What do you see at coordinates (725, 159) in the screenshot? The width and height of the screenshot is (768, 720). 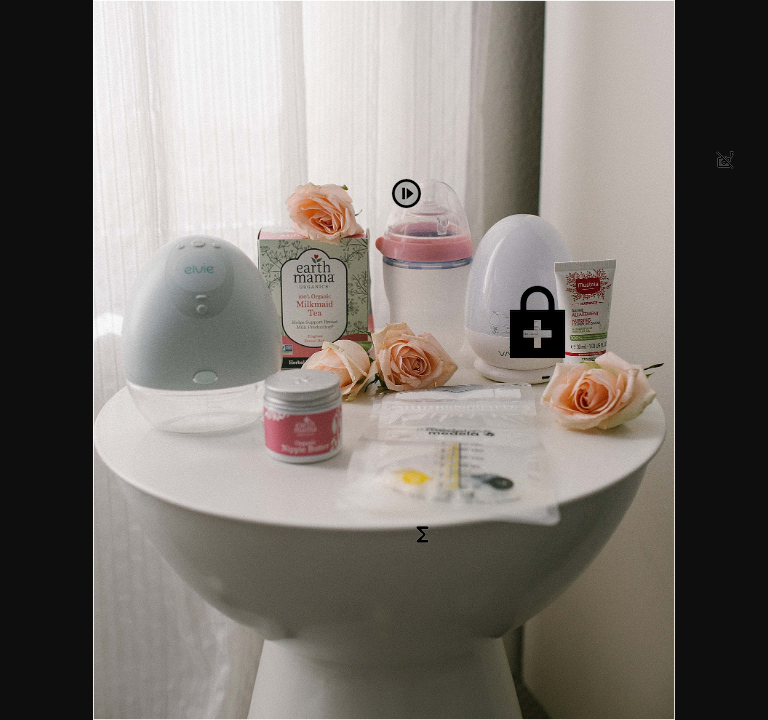 I see `disable camera flash` at bounding box center [725, 159].